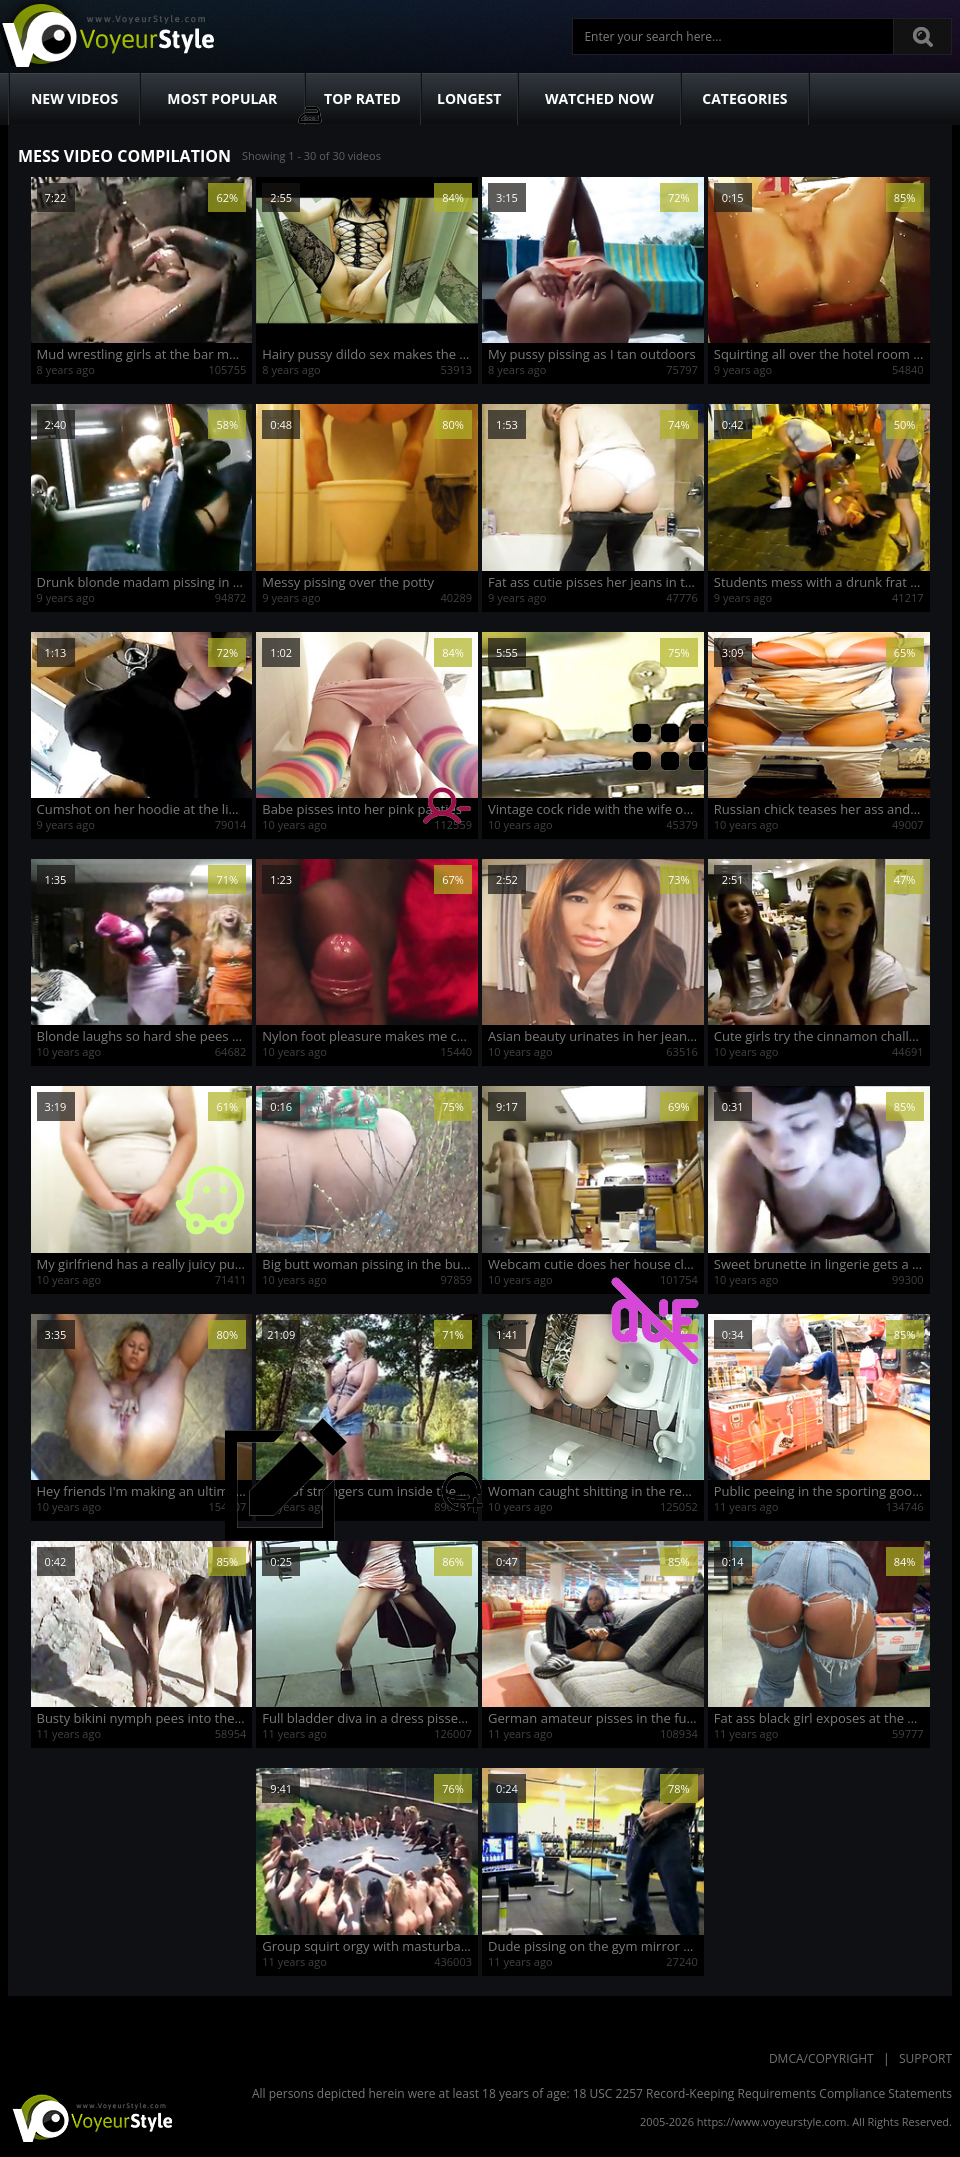  Describe the element at coordinates (310, 115) in the screenshot. I see `select high heat ironing setting` at that location.